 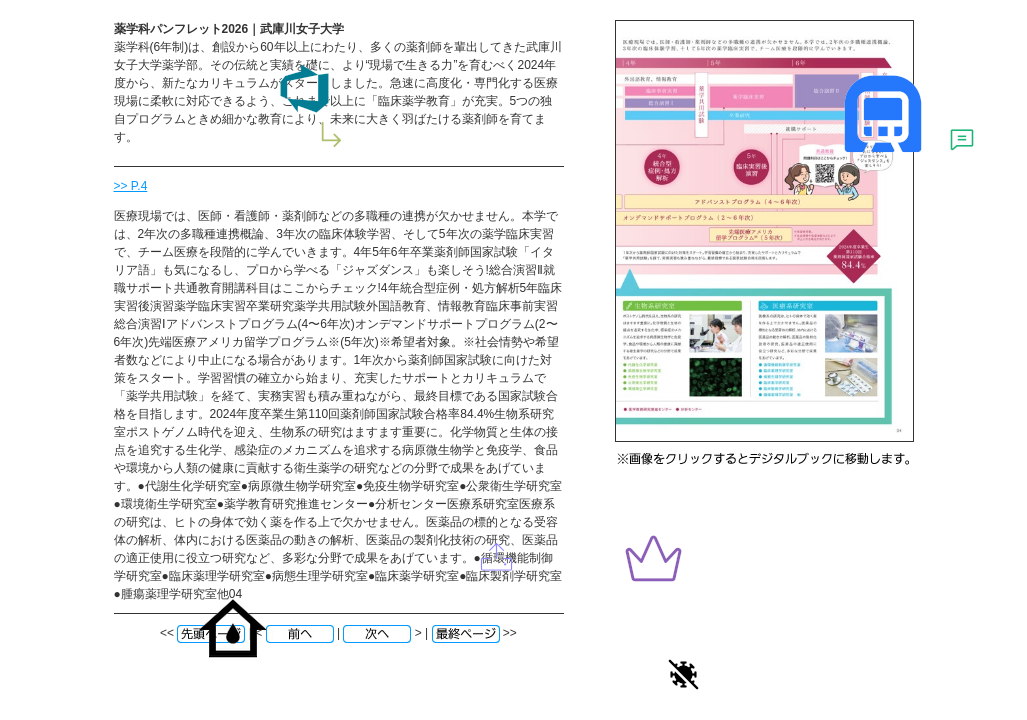 What do you see at coordinates (883, 117) in the screenshot?
I see `access subway or metro transit information` at bounding box center [883, 117].